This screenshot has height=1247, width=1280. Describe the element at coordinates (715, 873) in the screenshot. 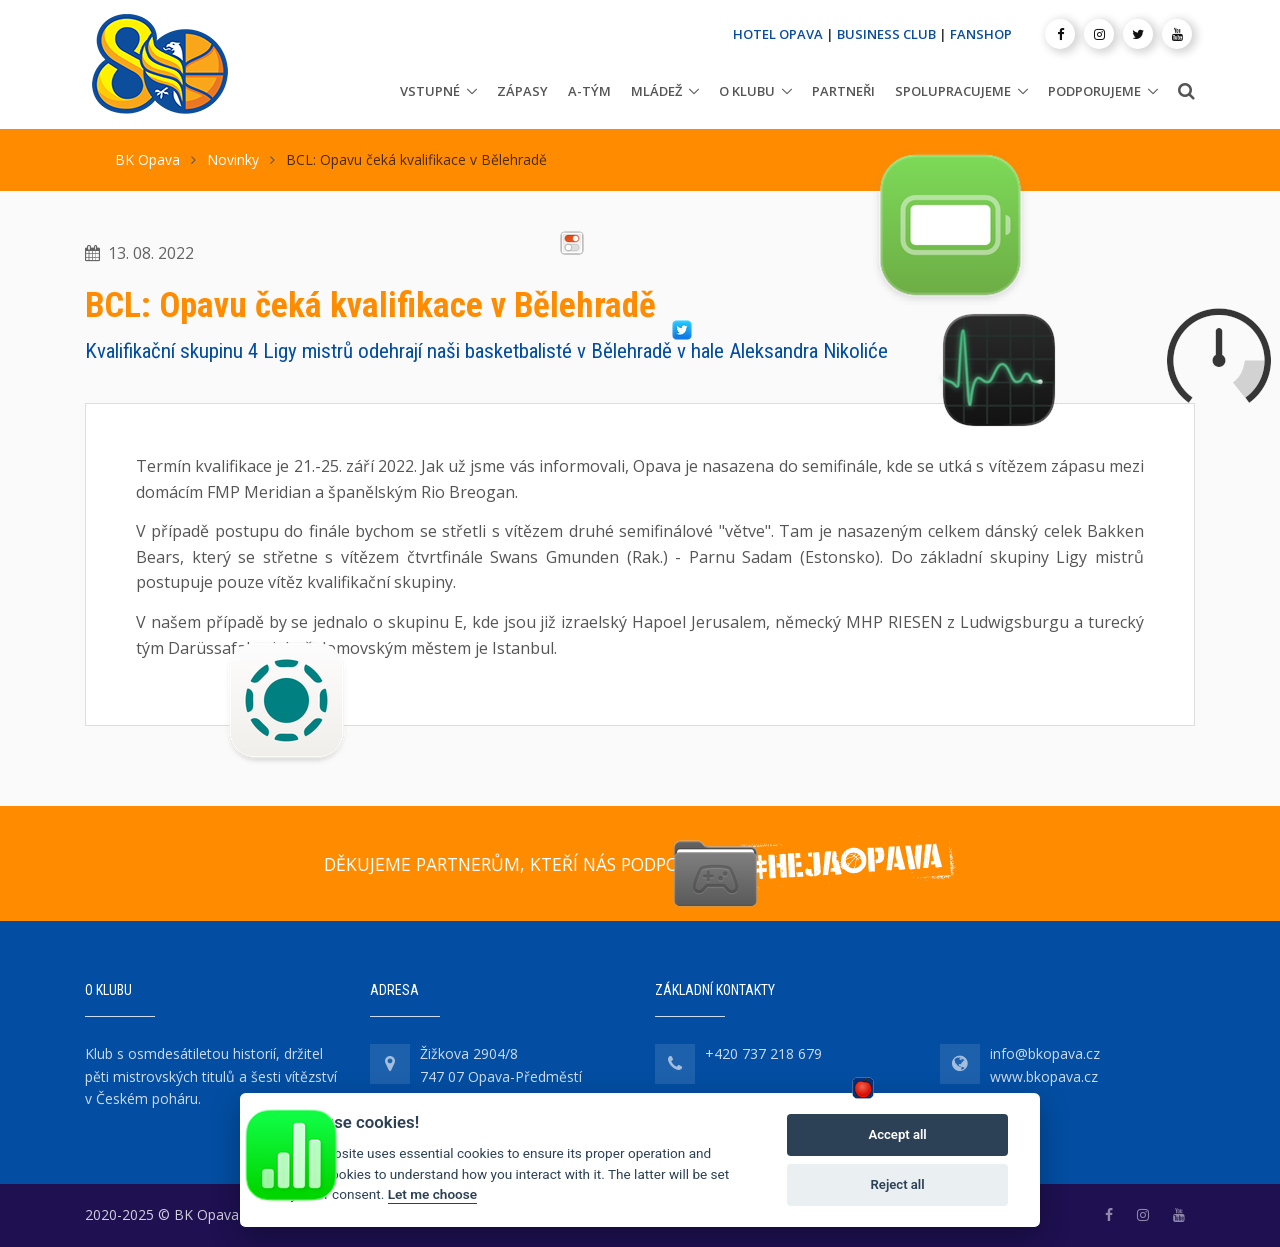

I see `open your games folder` at that location.